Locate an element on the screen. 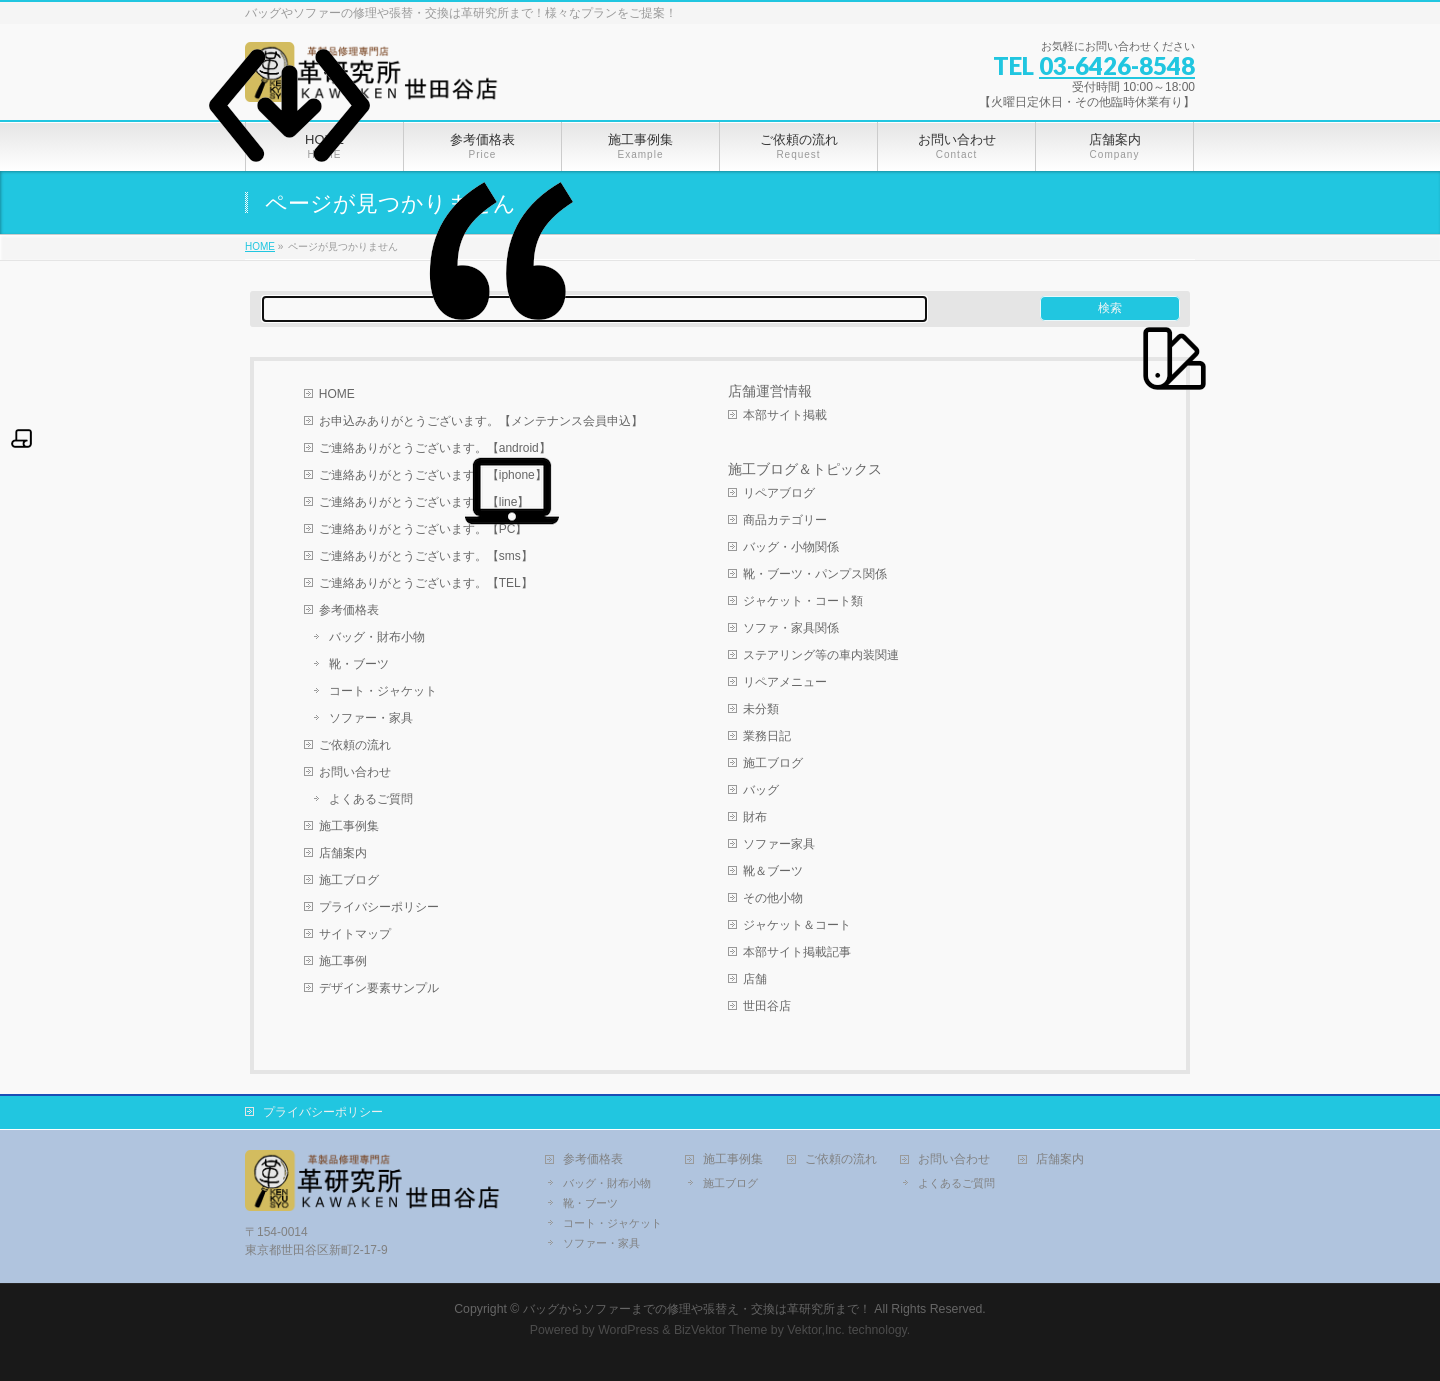 Image resolution: width=1440 pixels, height=1381 pixels. download source code or code files is located at coordinates (289, 105).